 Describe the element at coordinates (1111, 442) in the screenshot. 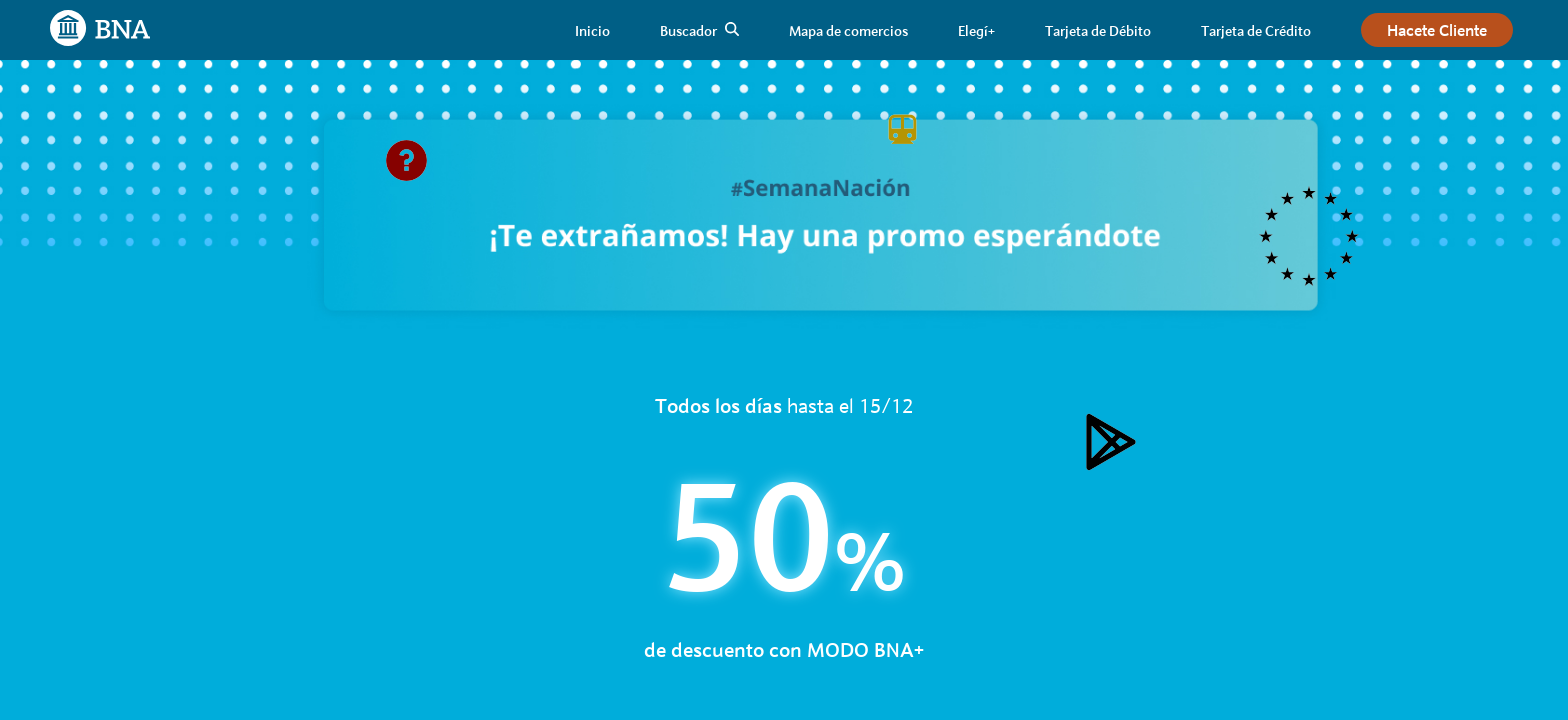

I see `open google play store` at that location.